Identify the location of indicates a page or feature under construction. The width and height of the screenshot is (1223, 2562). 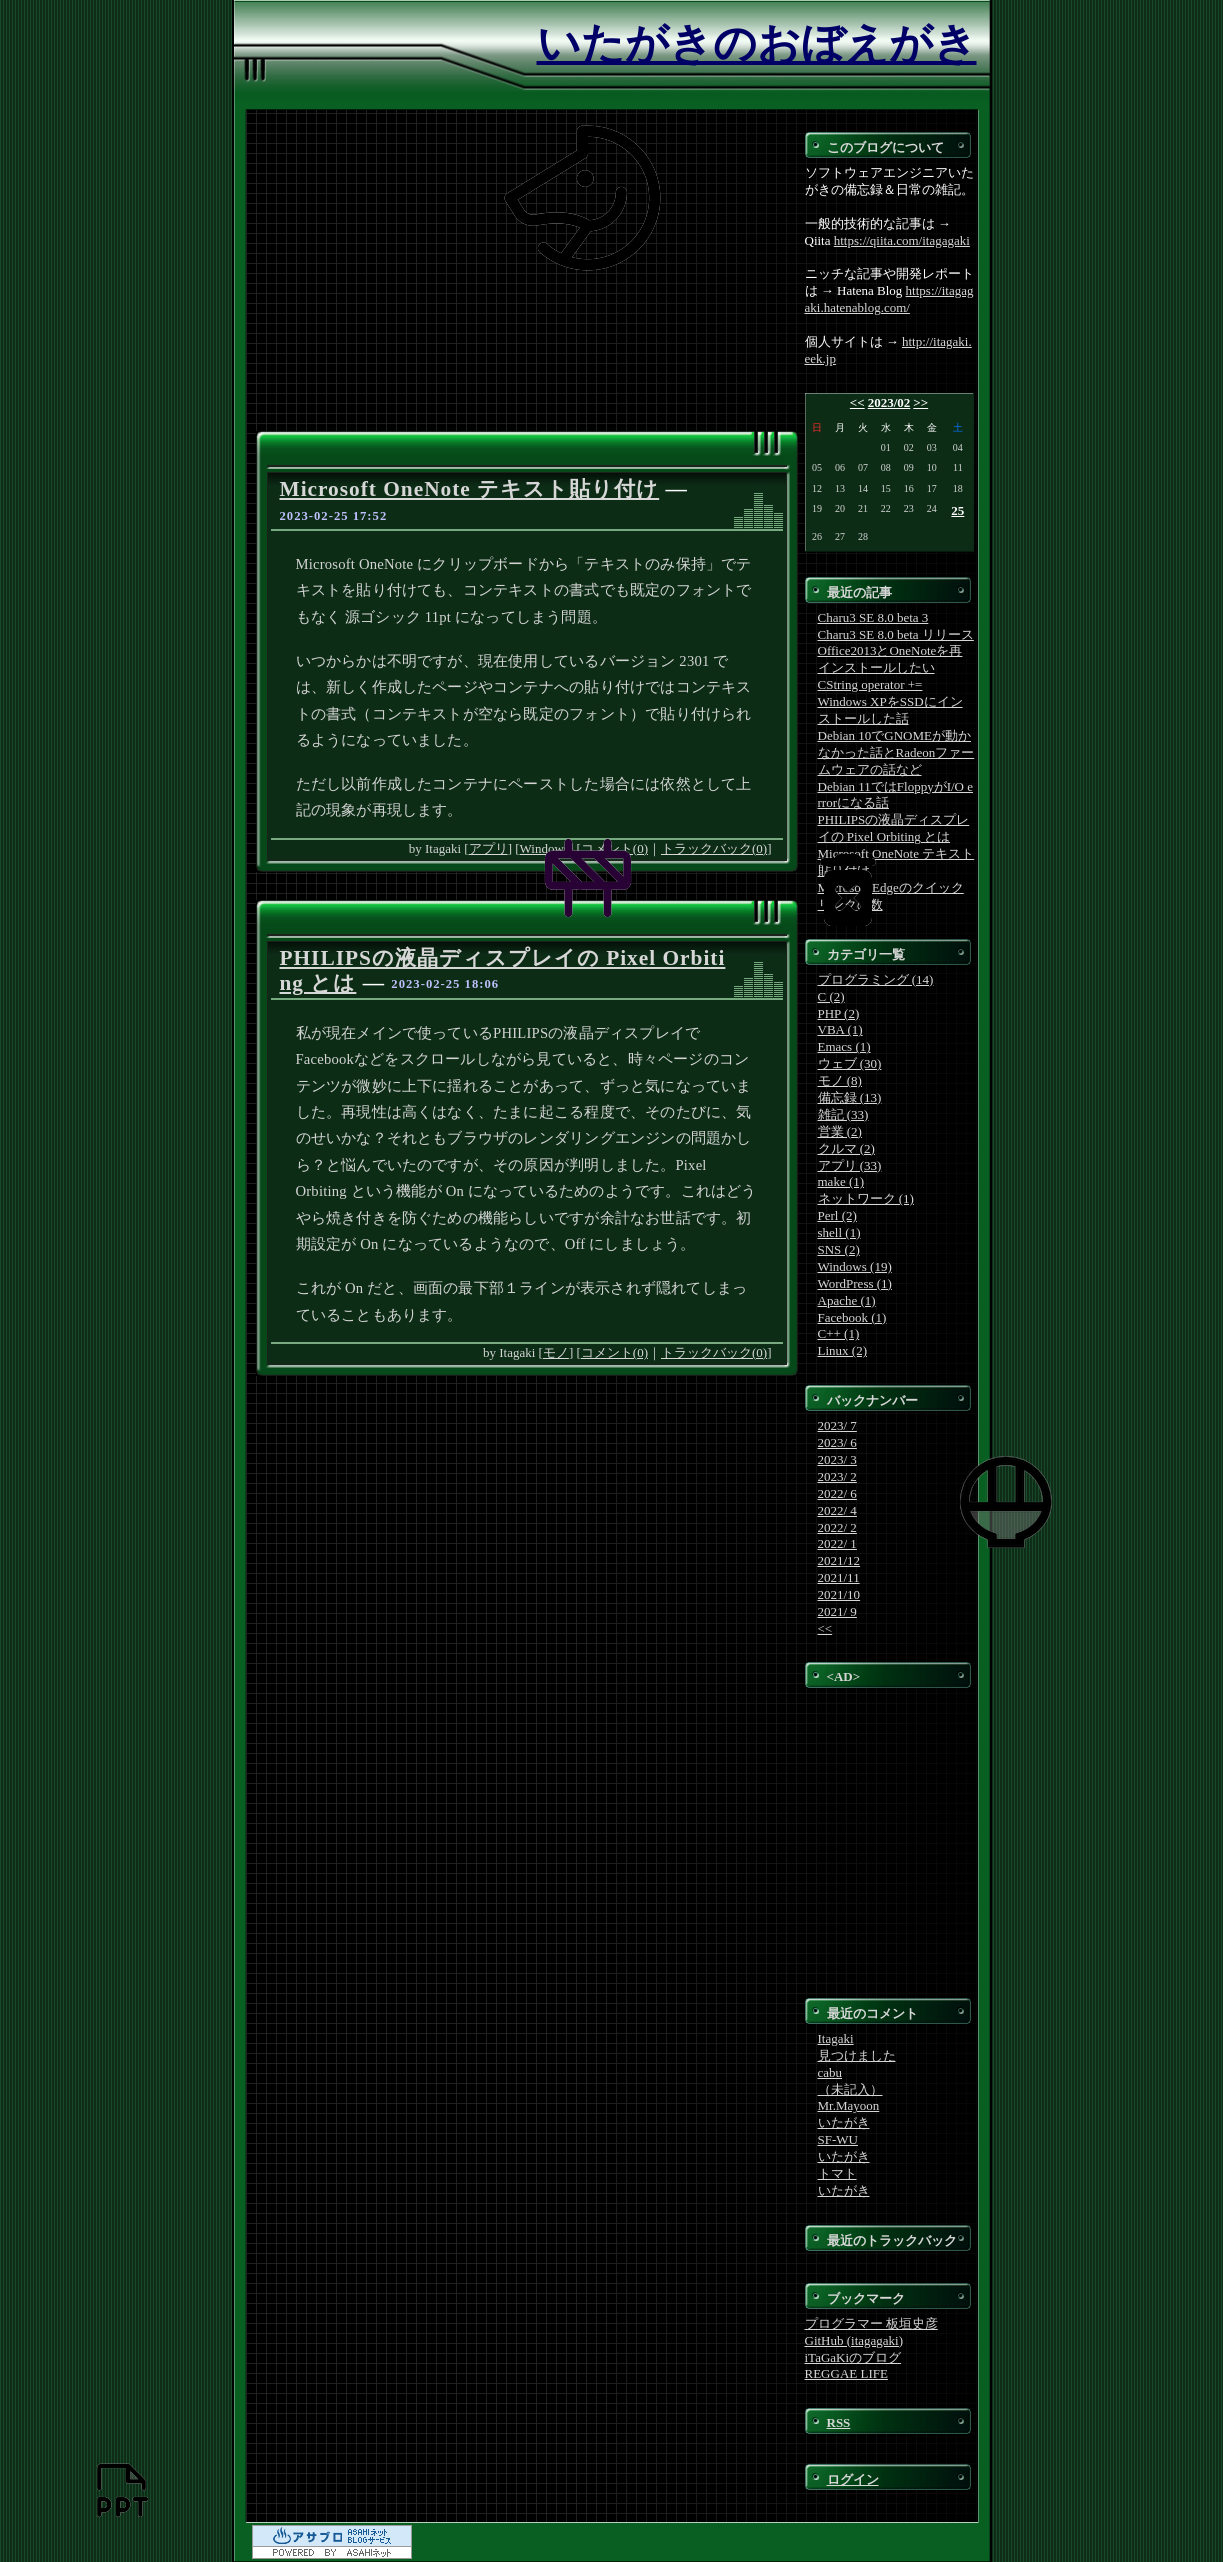
(588, 878).